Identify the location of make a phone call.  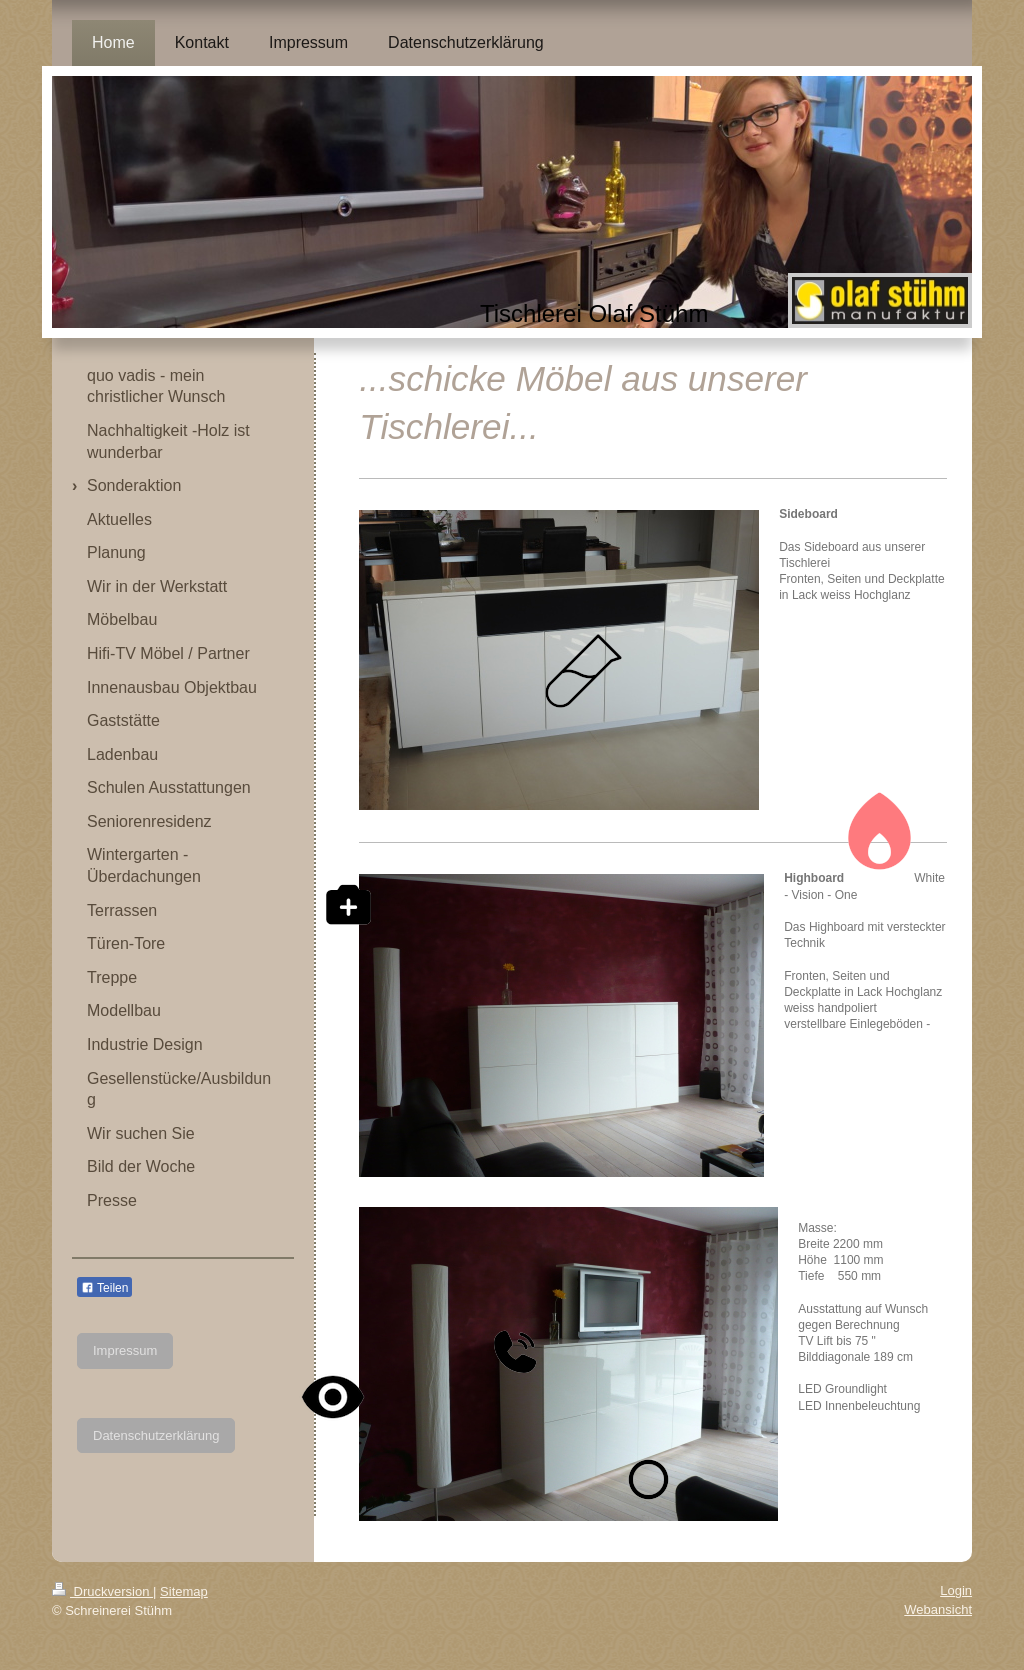
(516, 1351).